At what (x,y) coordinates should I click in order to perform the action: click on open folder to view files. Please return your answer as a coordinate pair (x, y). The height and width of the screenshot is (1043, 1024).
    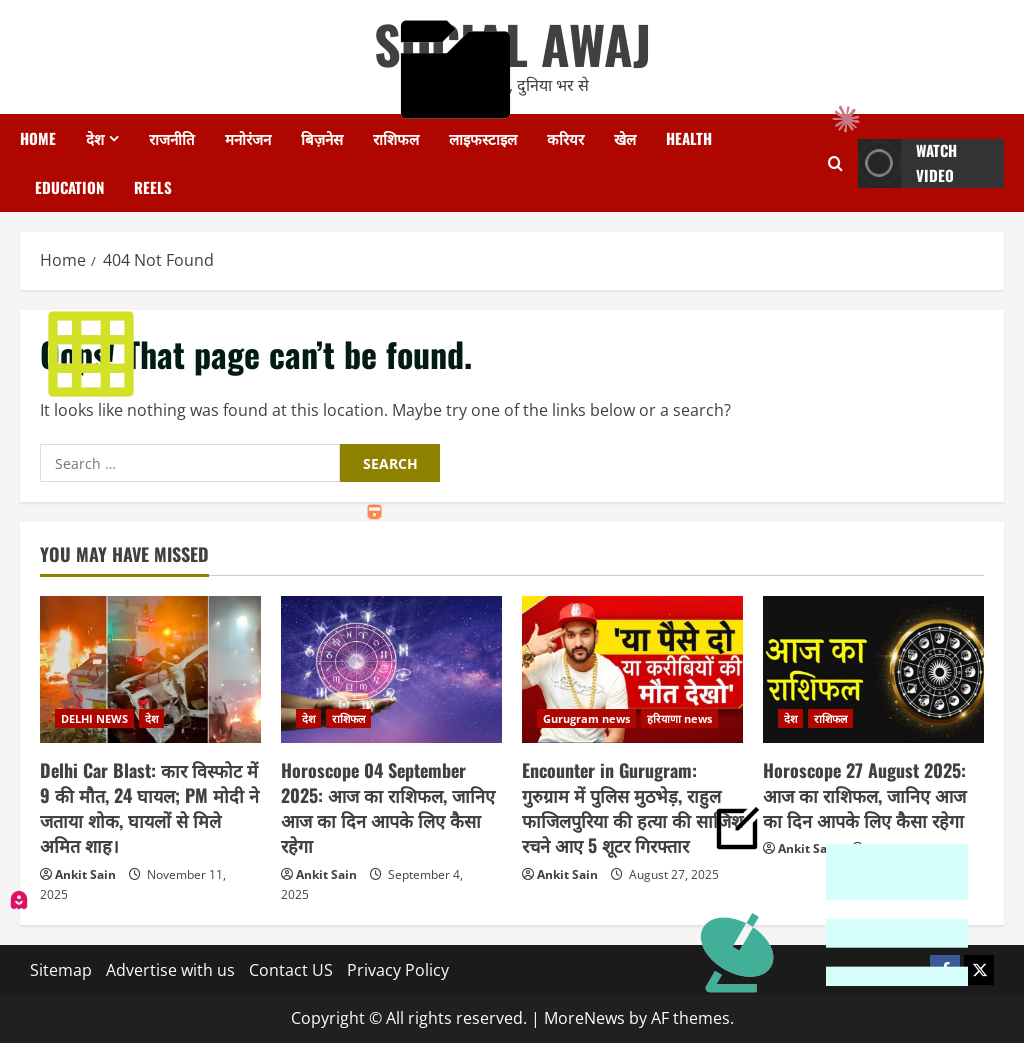
    Looking at the image, I should click on (455, 69).